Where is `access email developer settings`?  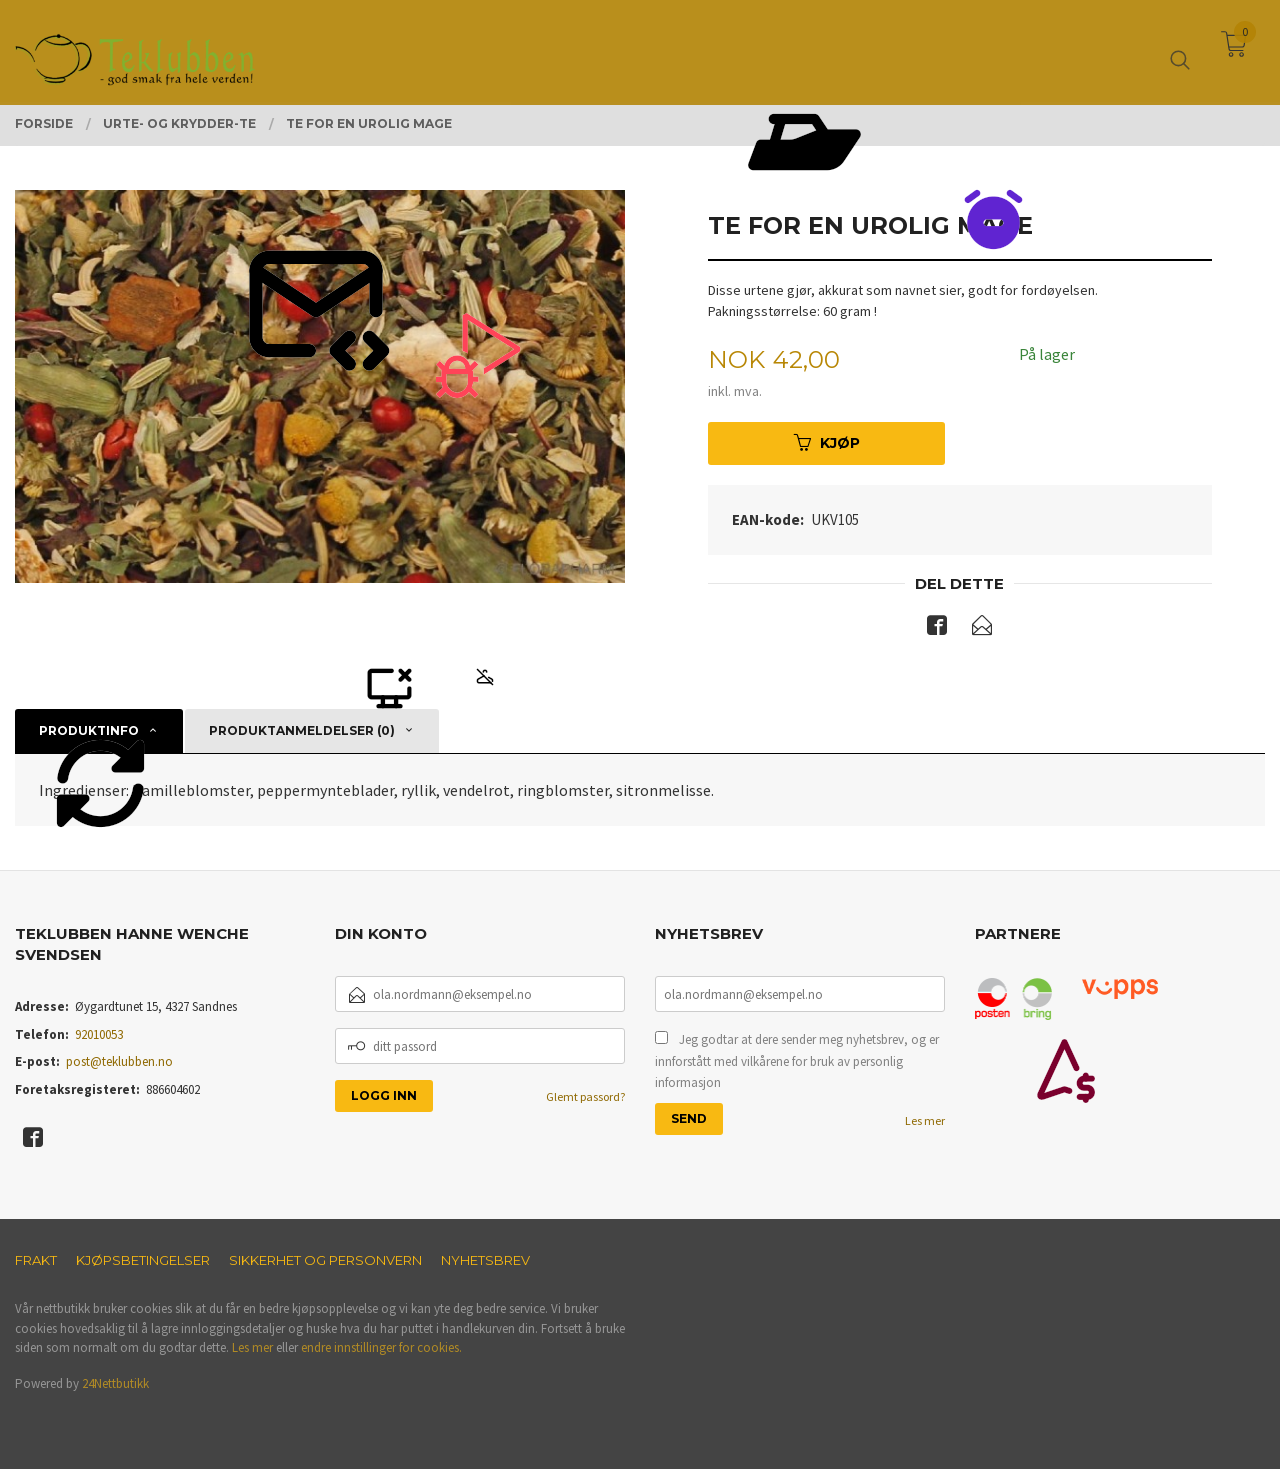
access email developer settings is located at coordinates (316, 304).